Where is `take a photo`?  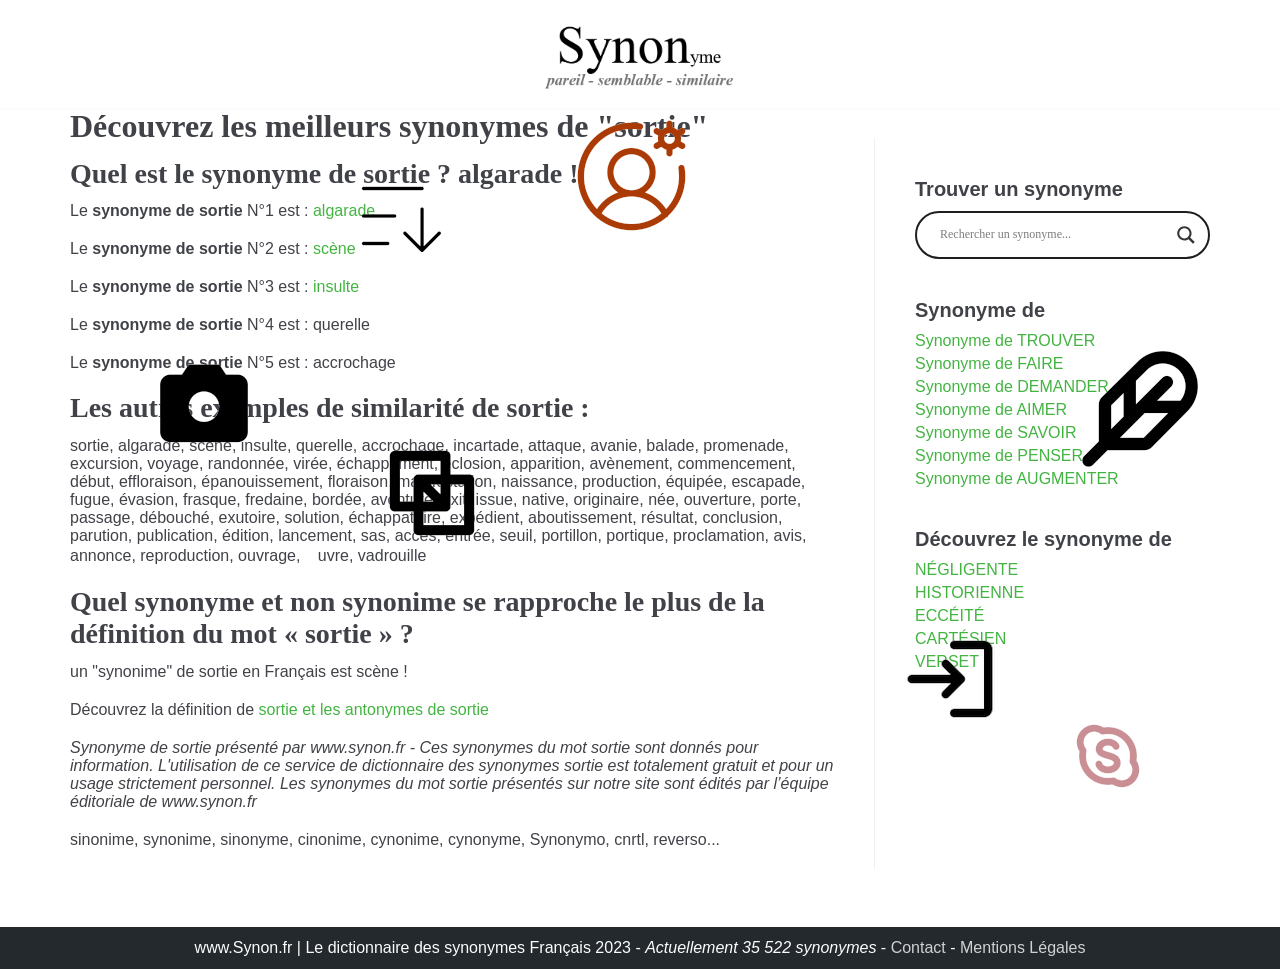
take a photo is located at coordinates (204, 405).